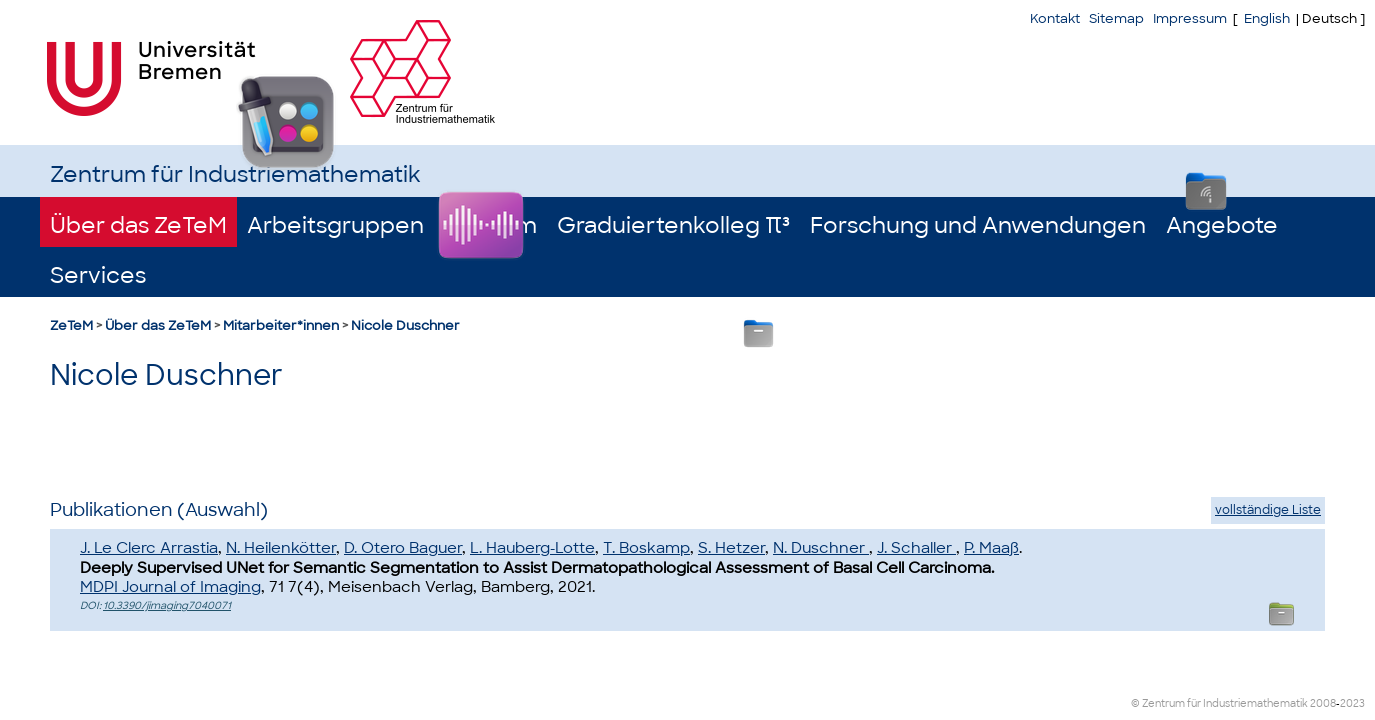  I want to click on open the audio recorder app, so click(481, 225).